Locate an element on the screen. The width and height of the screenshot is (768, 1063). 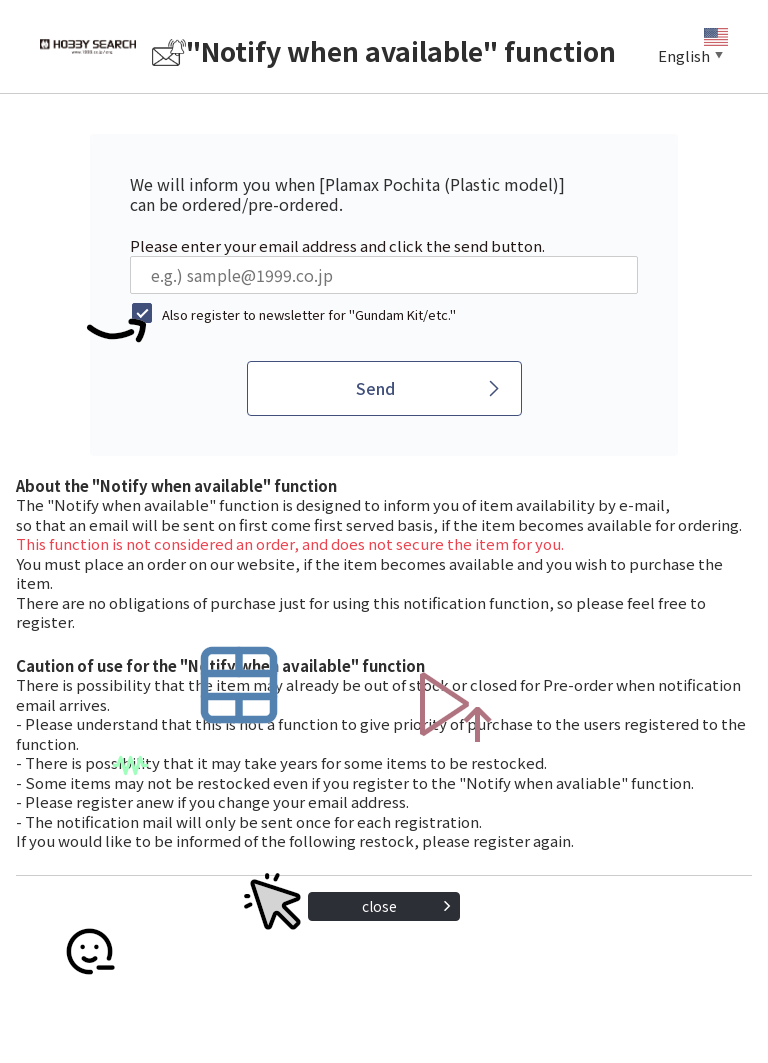
visit amazon website or app is located at coordinates (116, 330).